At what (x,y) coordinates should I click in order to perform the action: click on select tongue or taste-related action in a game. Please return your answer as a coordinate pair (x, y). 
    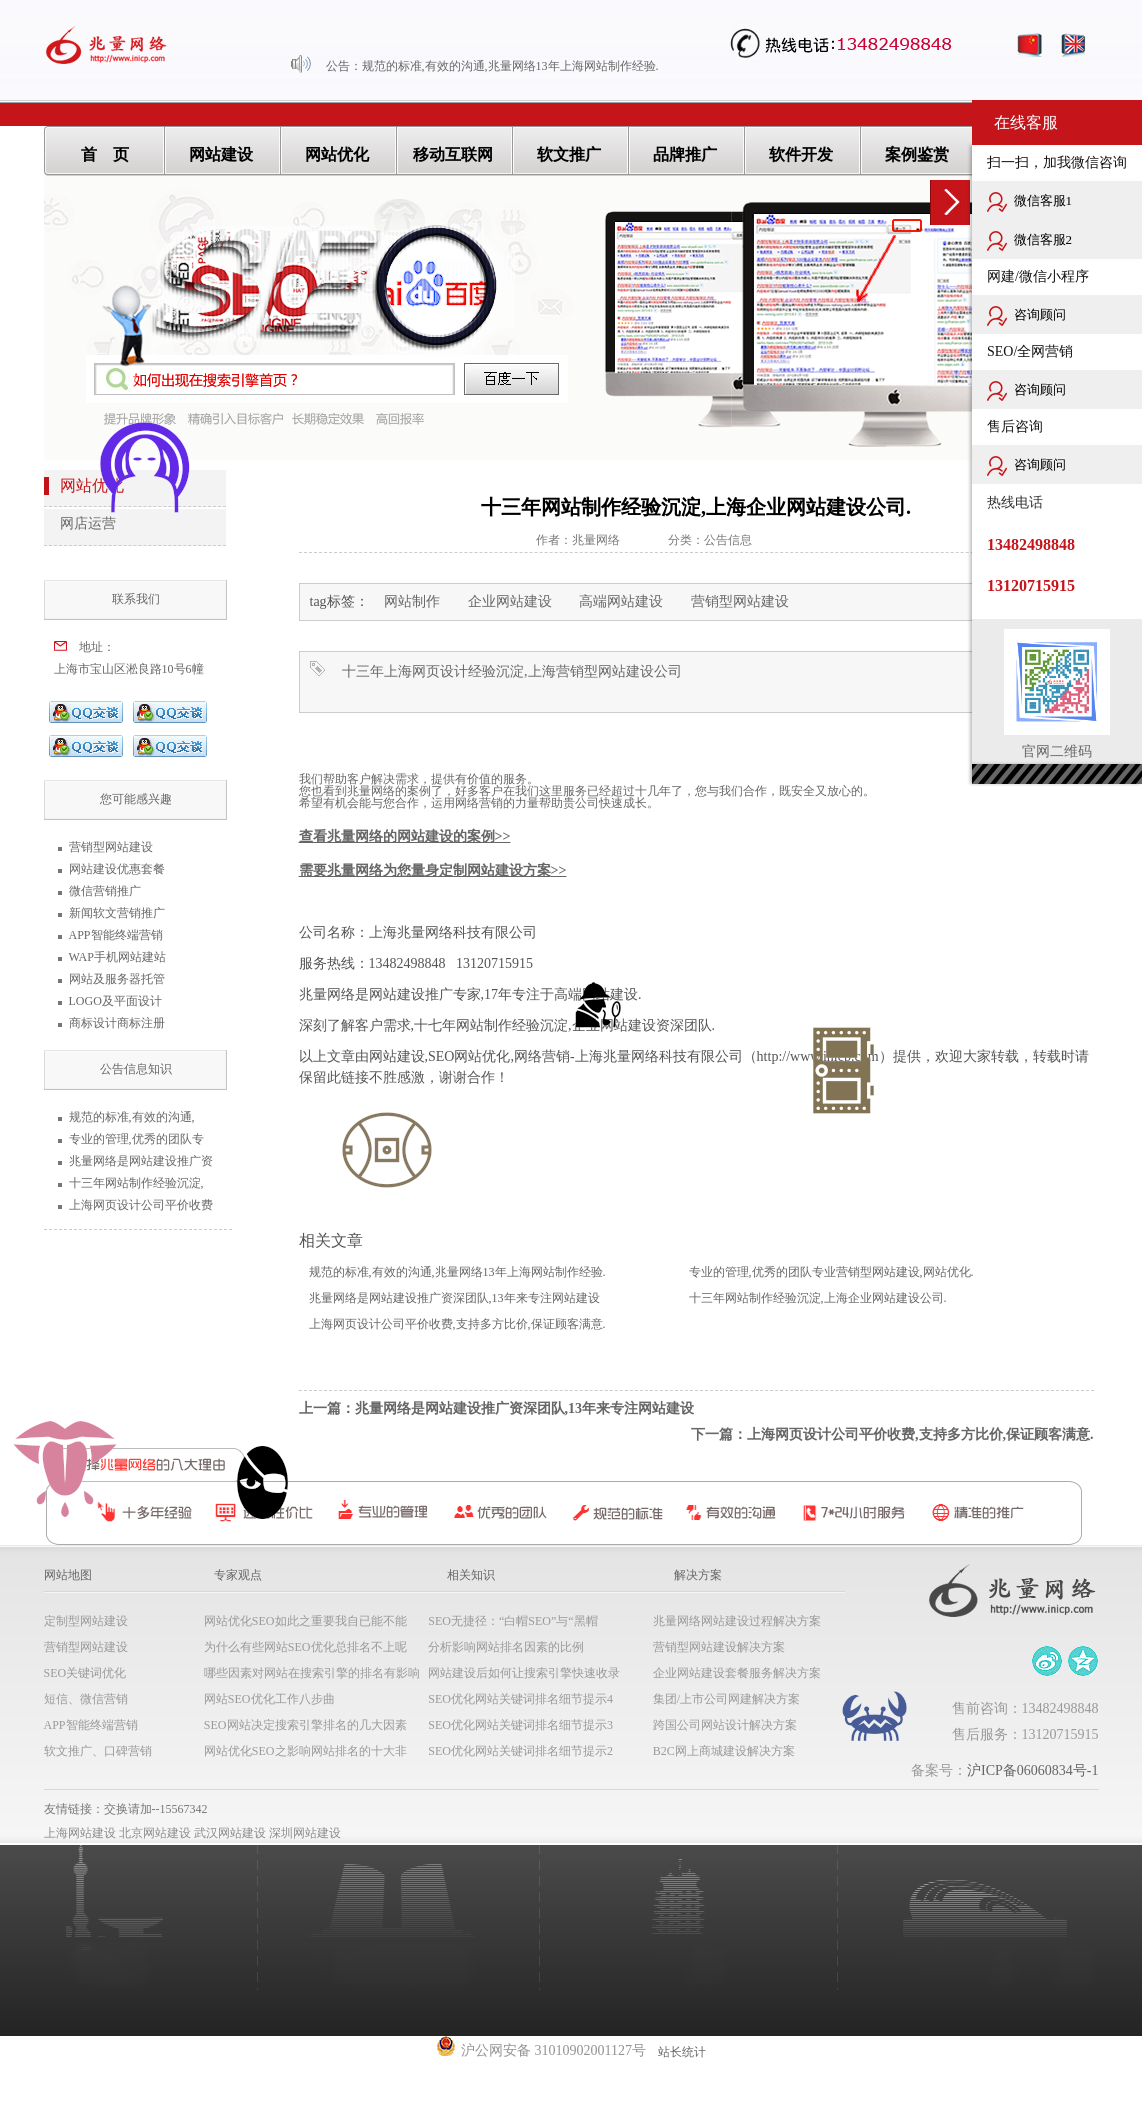
    Looking at the image, I should click on (65, 1469).